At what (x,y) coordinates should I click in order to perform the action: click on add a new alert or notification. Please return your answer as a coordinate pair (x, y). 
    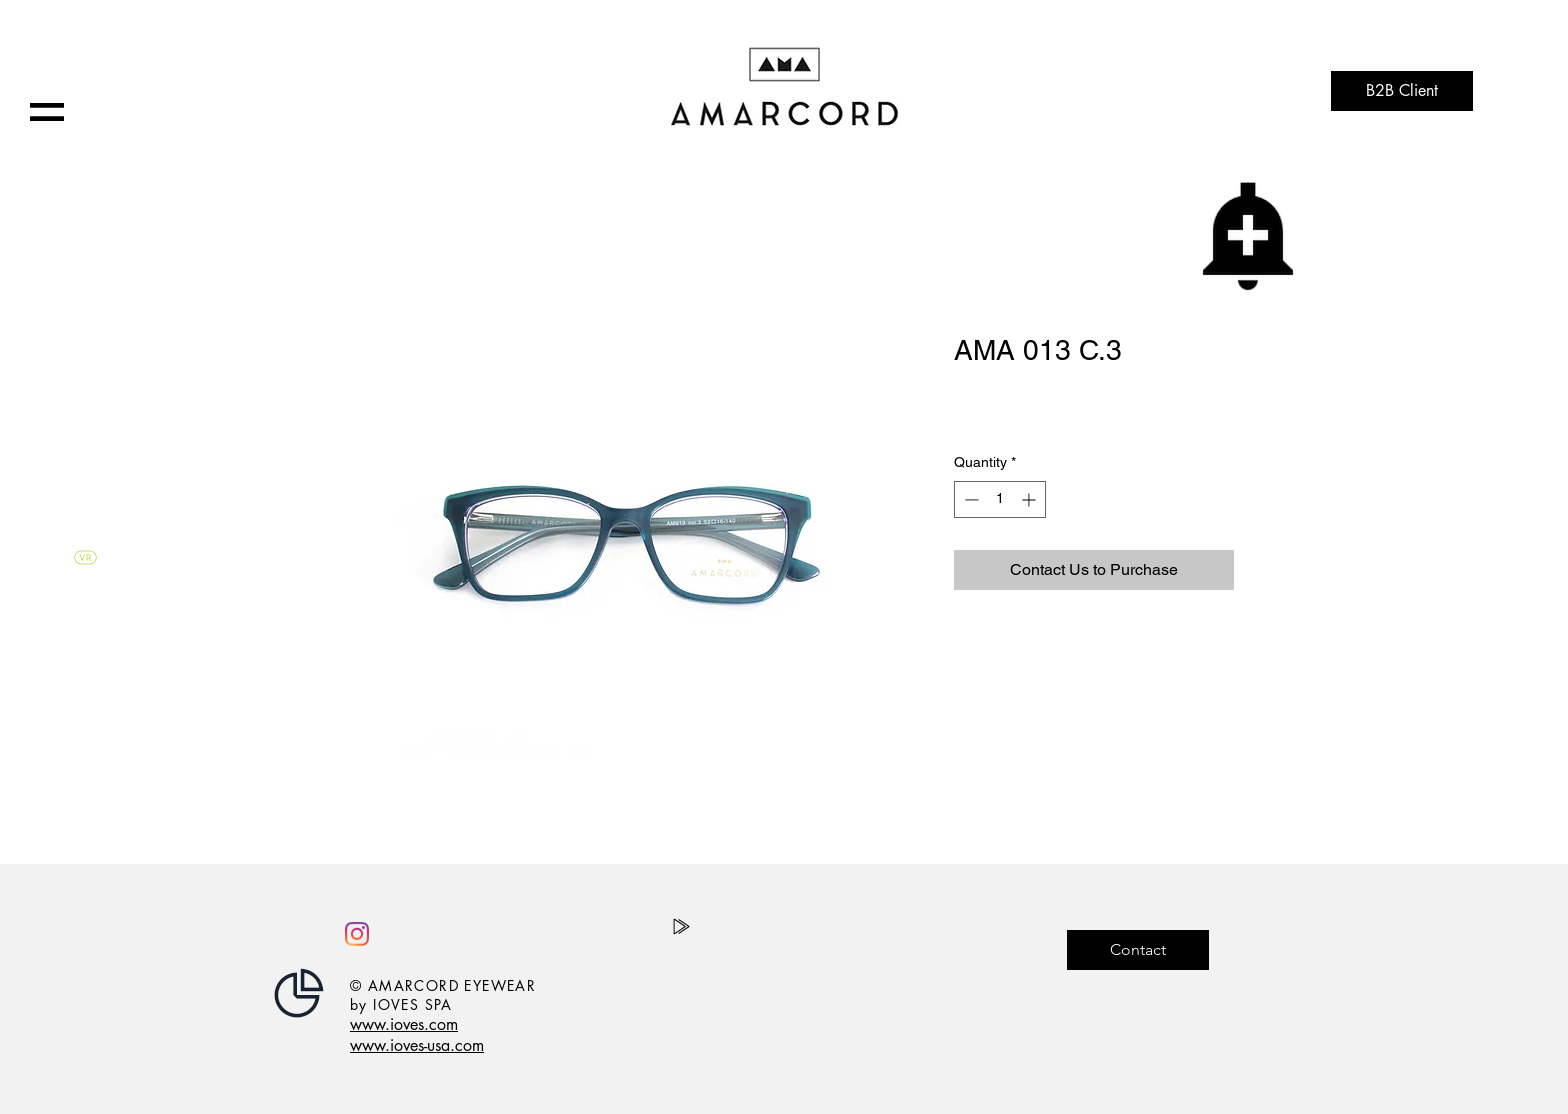
    Looking at the image, I should click on (1248, 235).